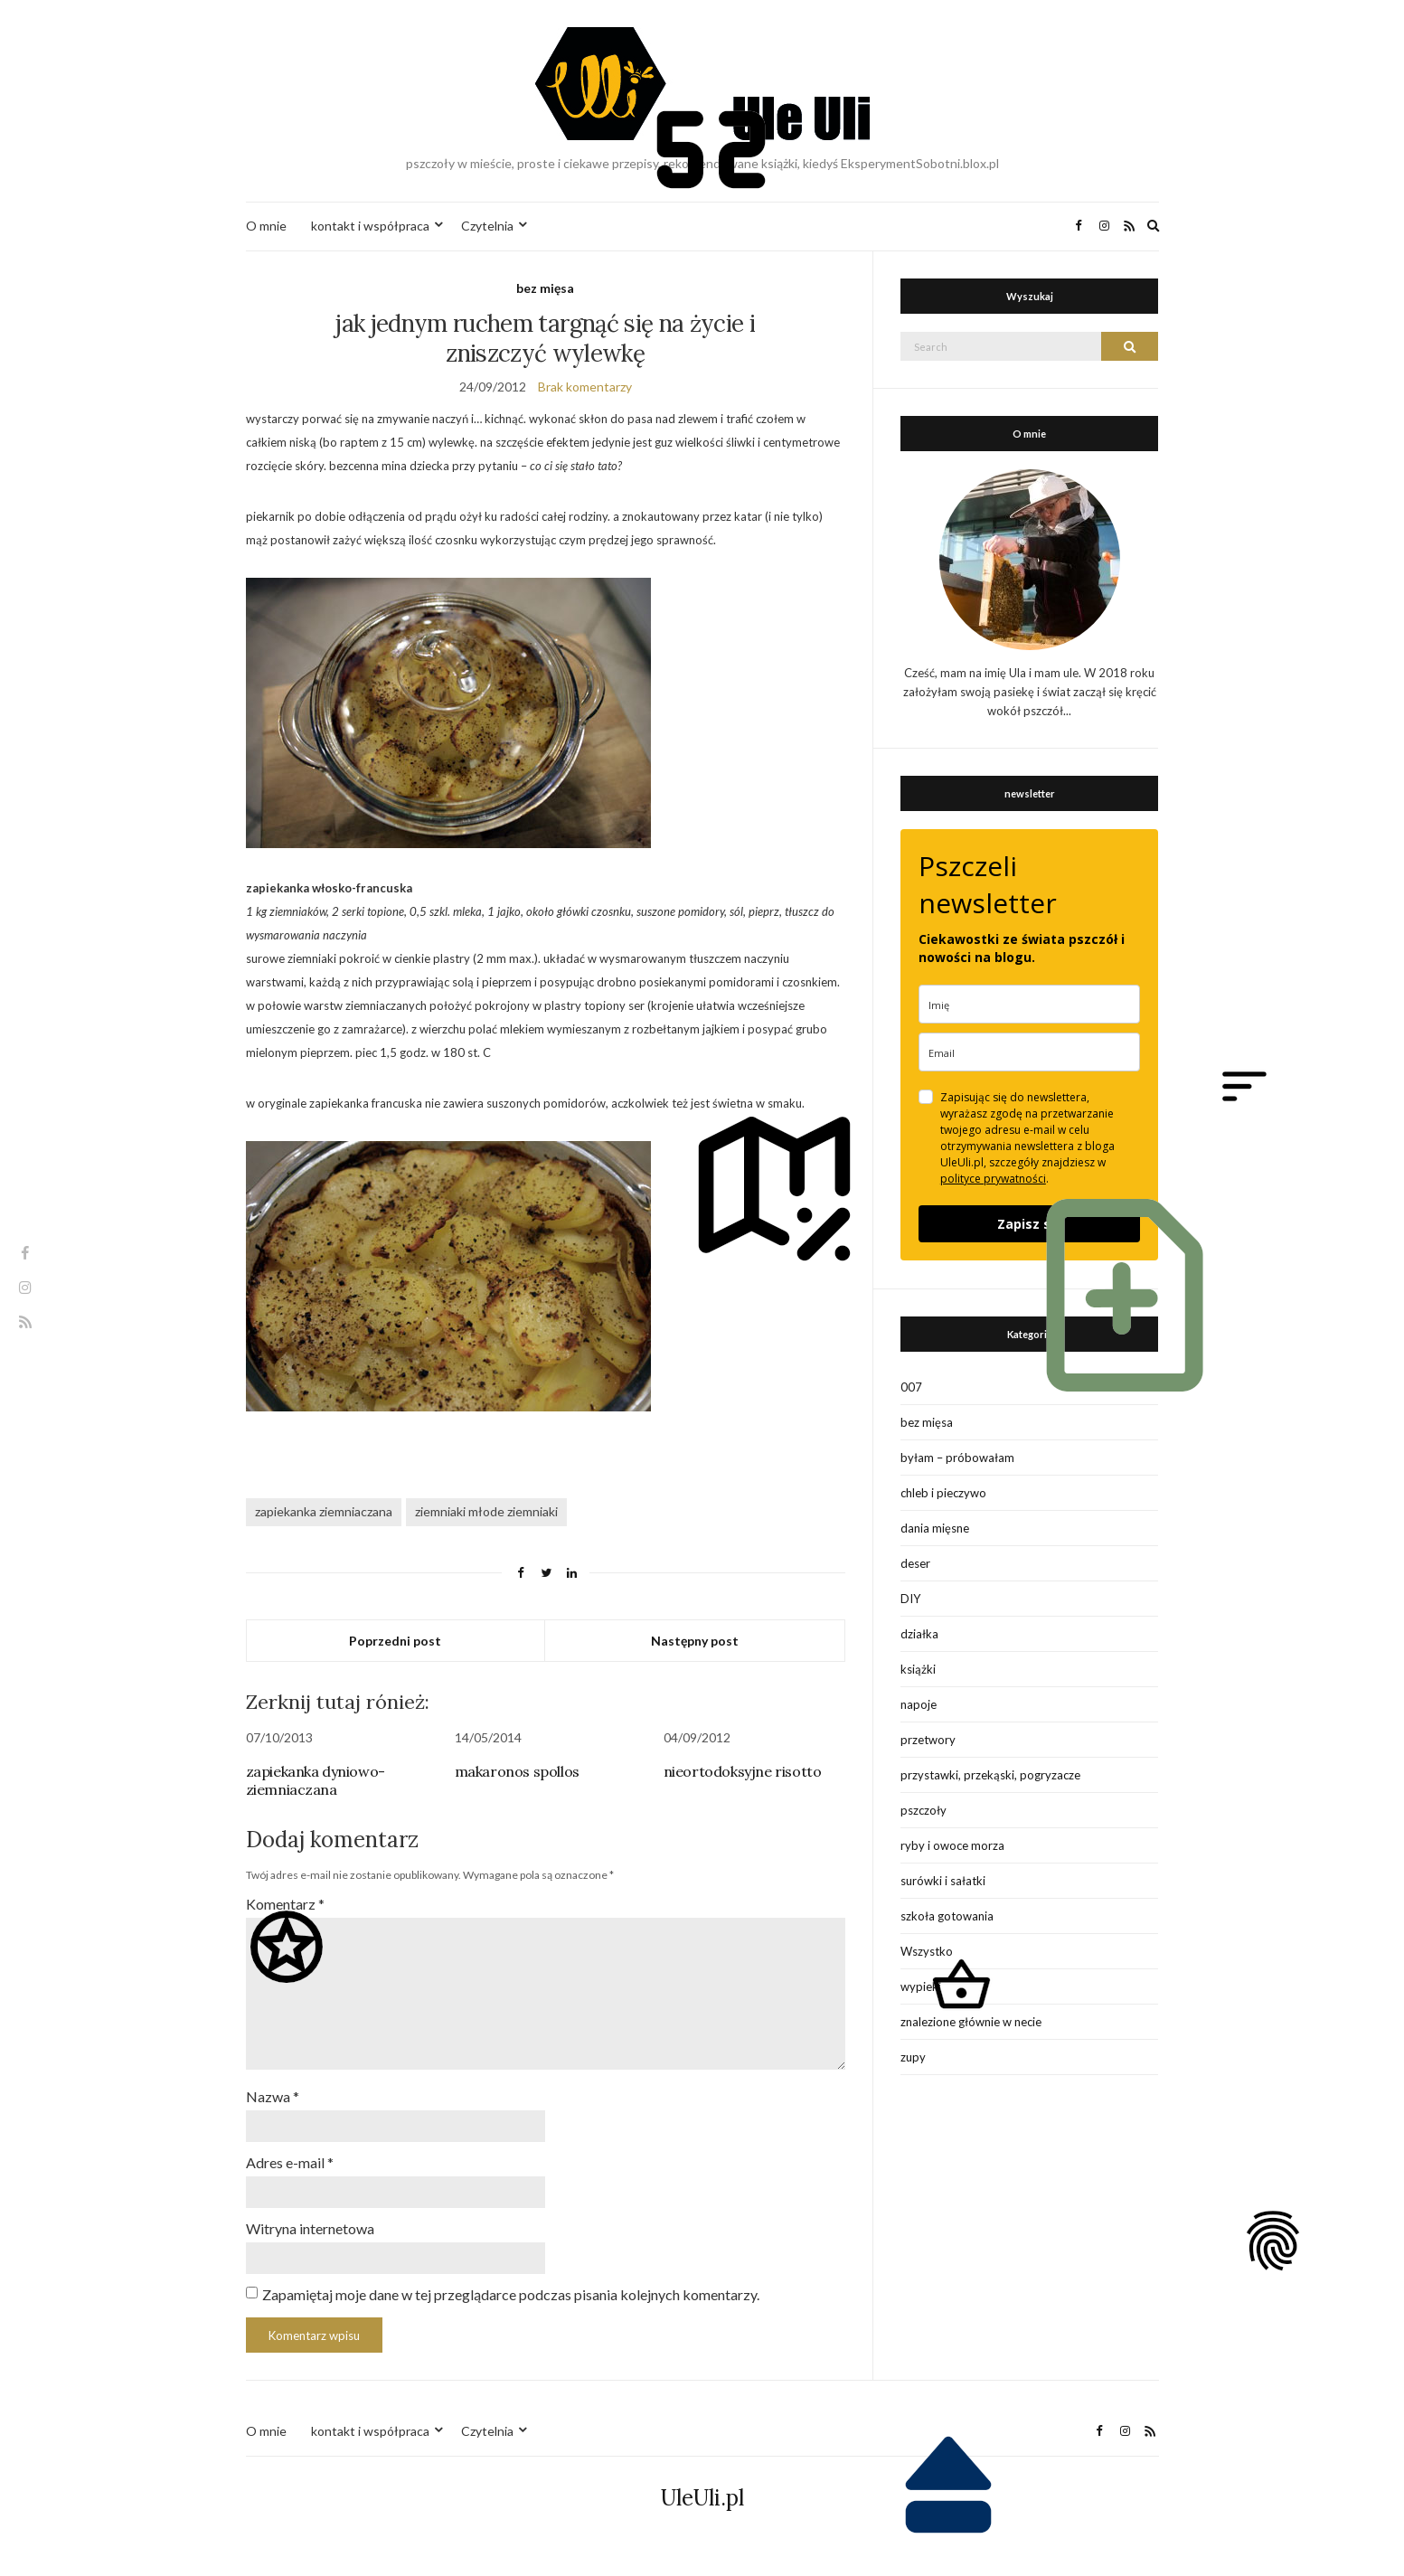 The width and height of the screenshot is (1404, 2576). Describe the element at coordinates (774, 1184) in the screenshot. I see `view deals and discounts nearby` at that location.